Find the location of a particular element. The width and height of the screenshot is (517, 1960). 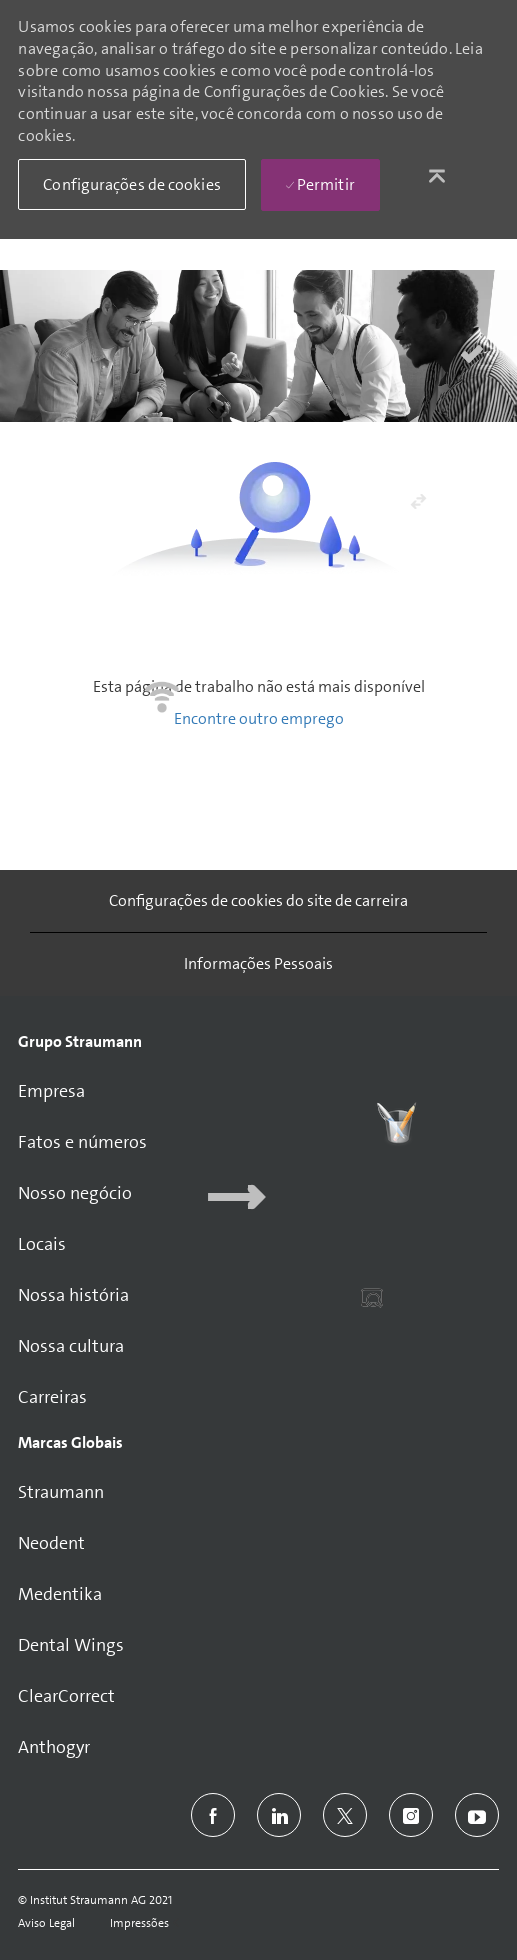

access office and productivity applications is located at coordinates (397, 1122).